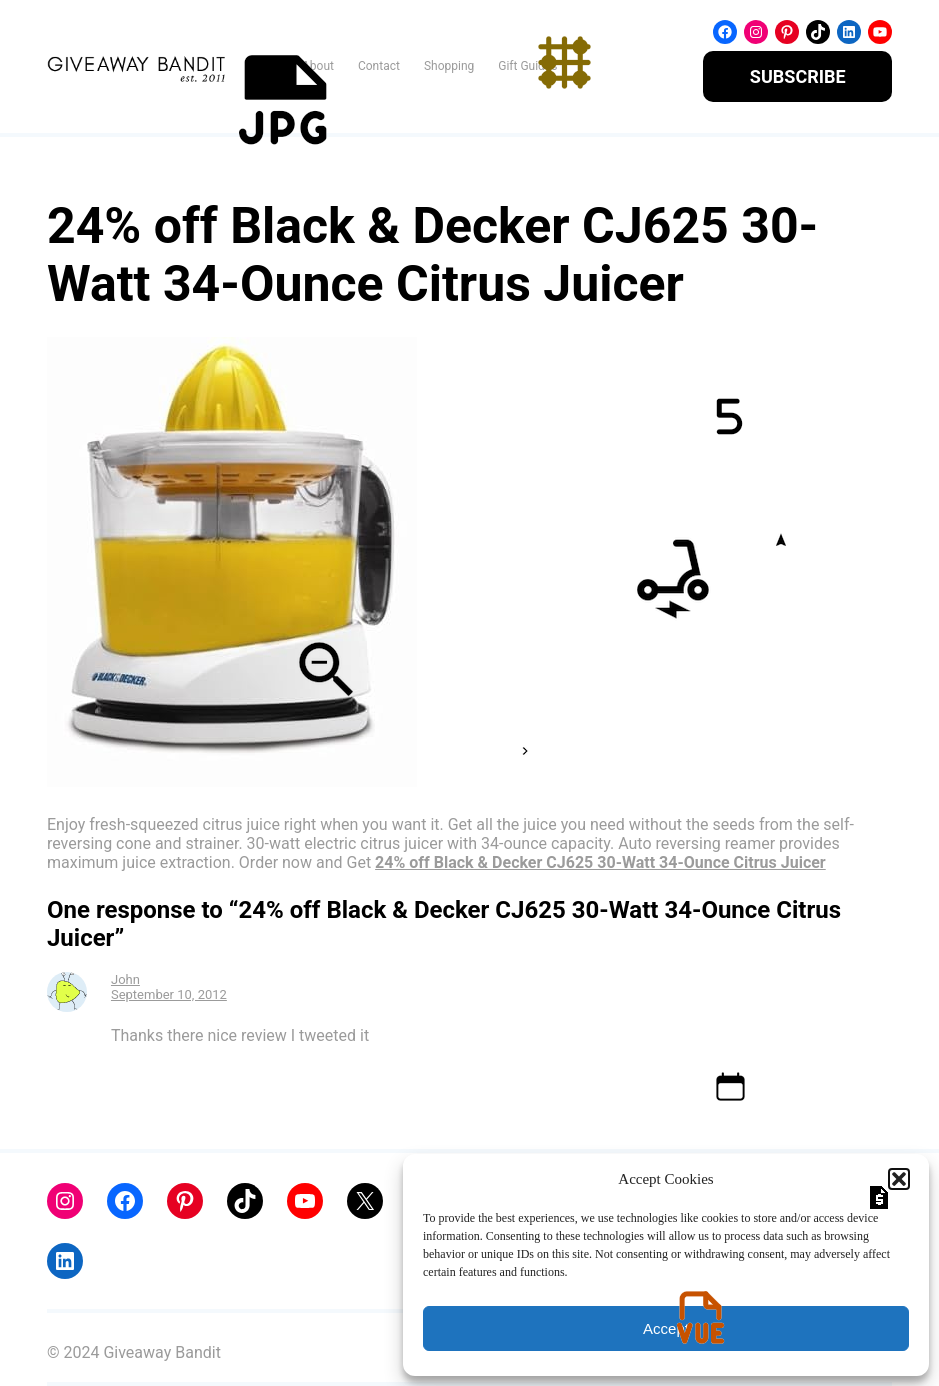 This screenshot has height=1386, width=939. I want to click on view data grid or chart visualization, so click(564, 62).